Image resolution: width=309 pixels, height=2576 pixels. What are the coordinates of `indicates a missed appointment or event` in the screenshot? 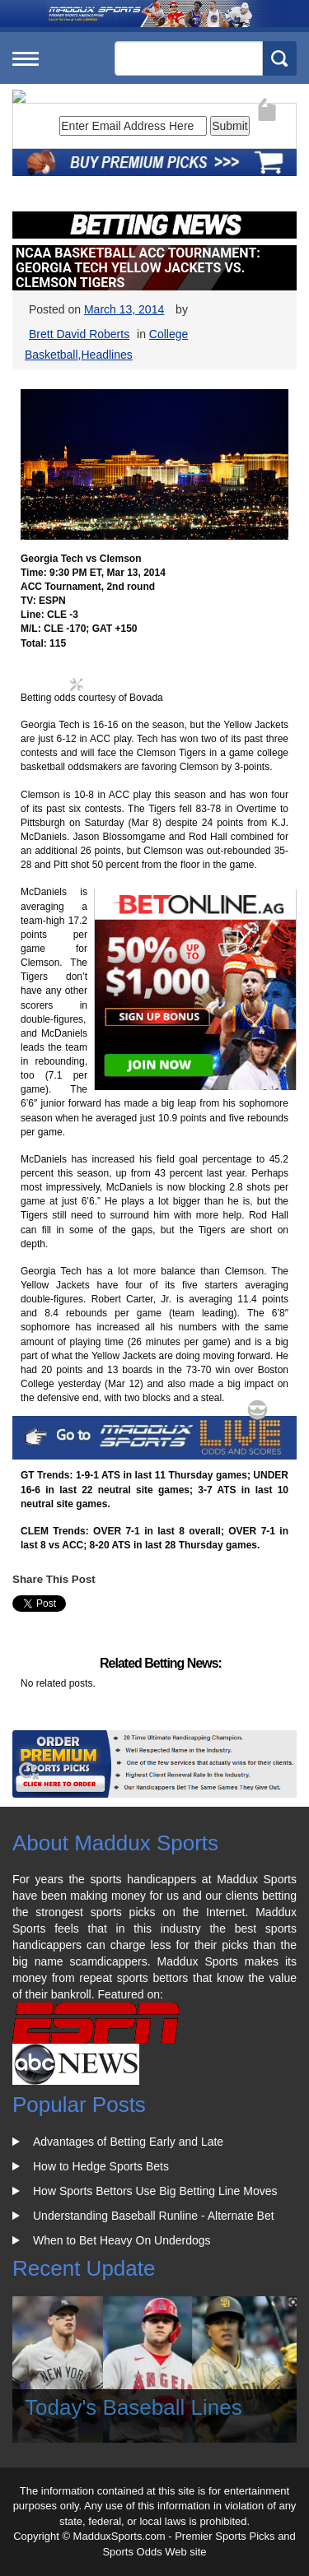 It's located at (29, 1770).